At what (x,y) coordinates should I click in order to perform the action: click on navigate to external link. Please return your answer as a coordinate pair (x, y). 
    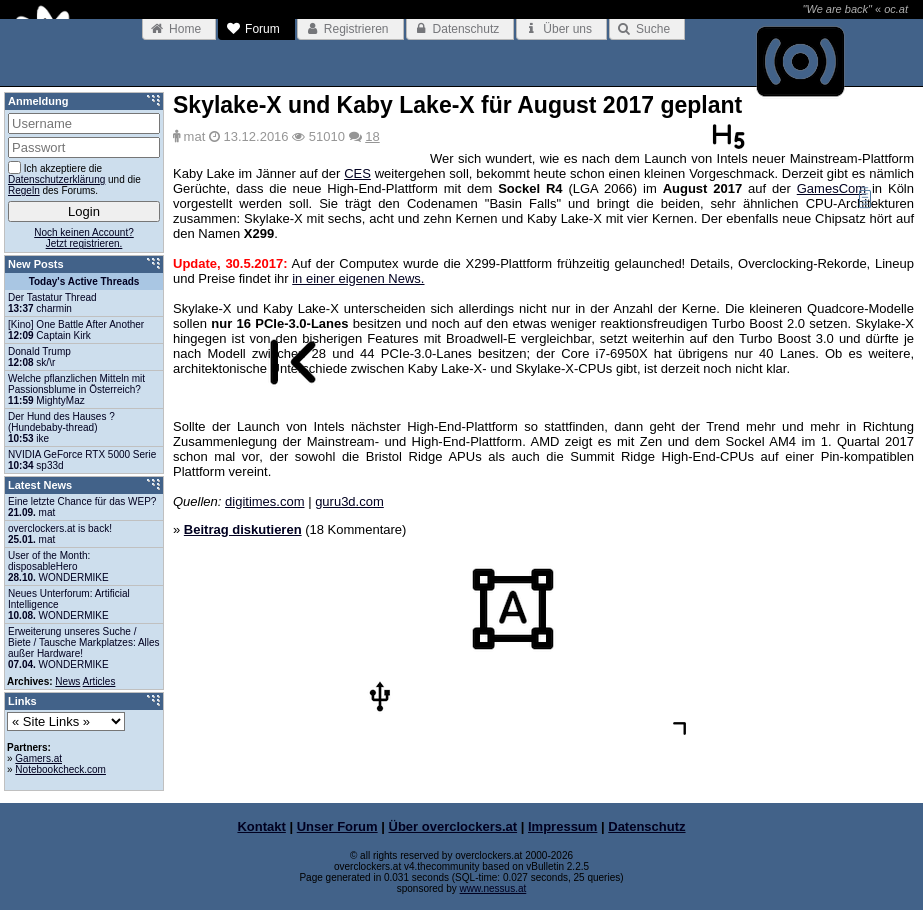
    Looking at the image, I should click on (679, 728).